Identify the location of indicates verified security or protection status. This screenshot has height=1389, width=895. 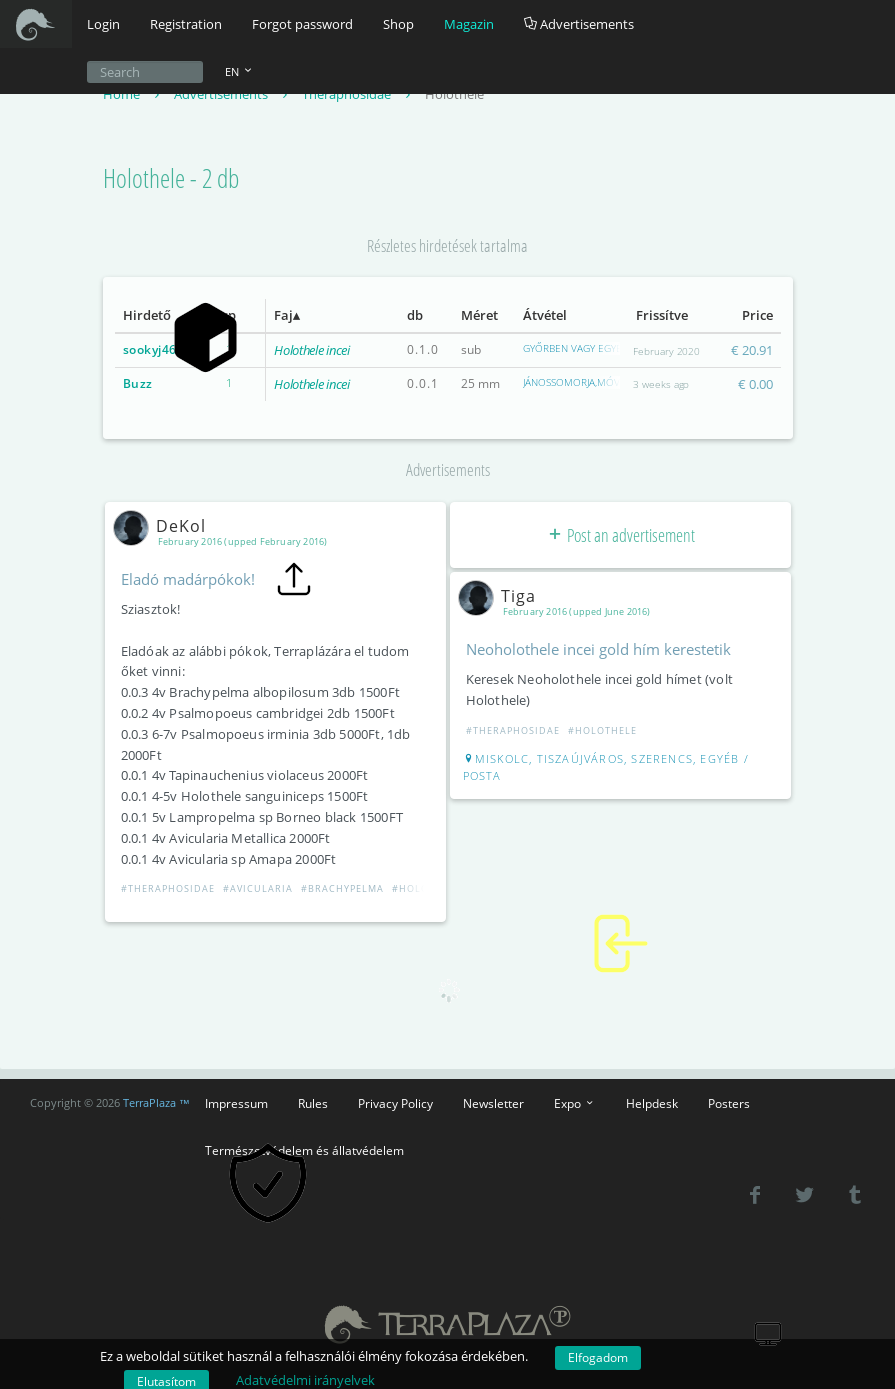
(268, 1183).